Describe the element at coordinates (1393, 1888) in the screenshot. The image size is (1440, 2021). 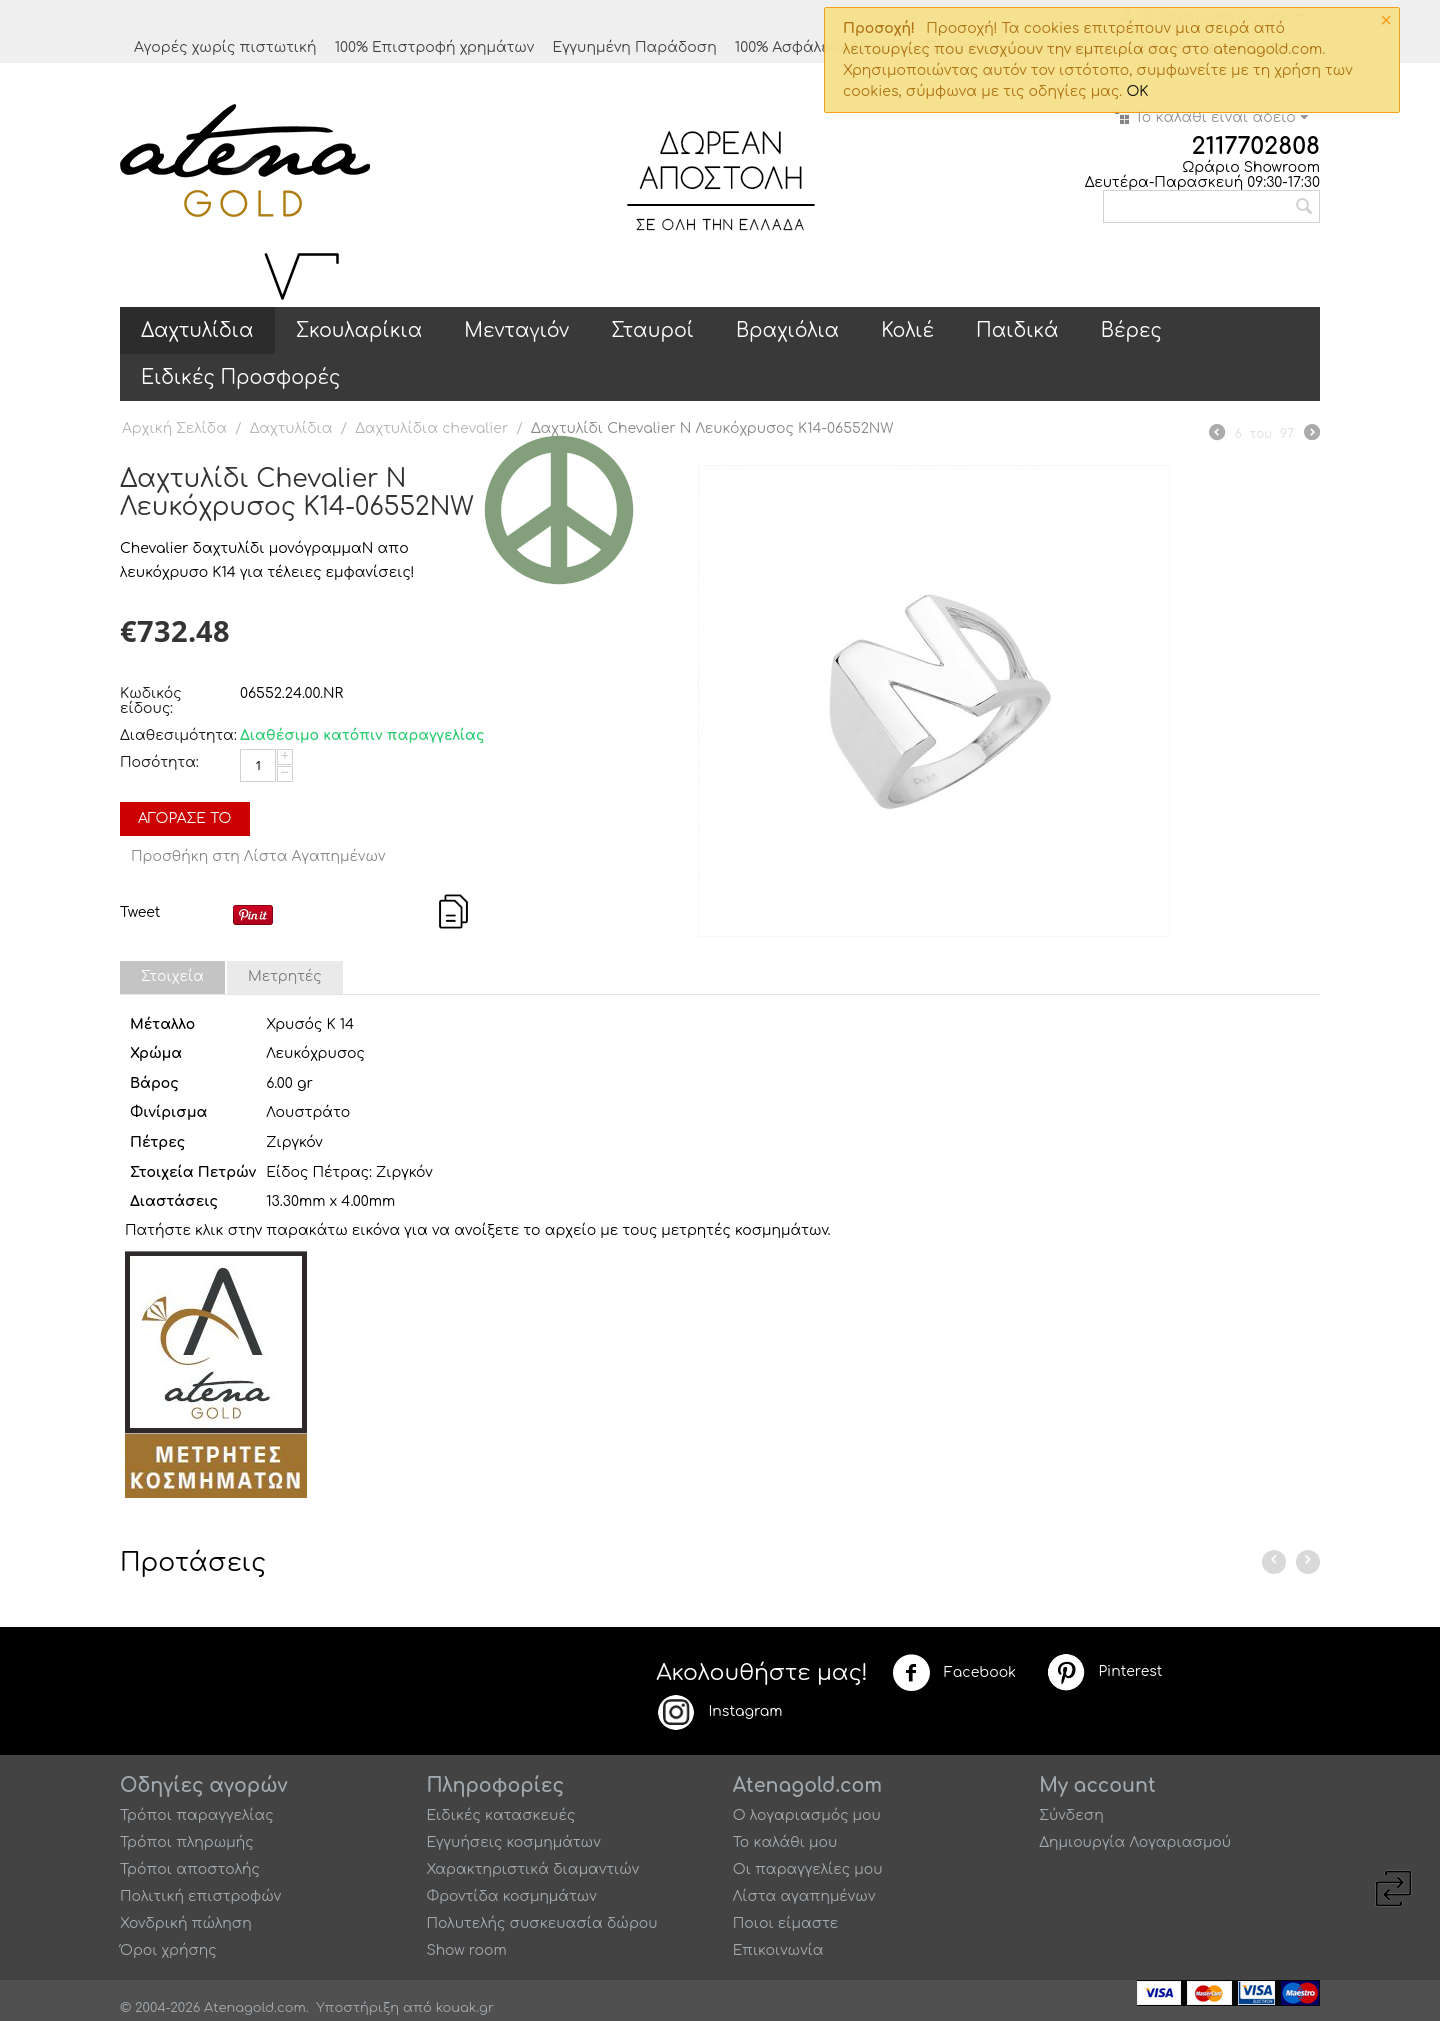
I see `swap or exchange items` at that location.